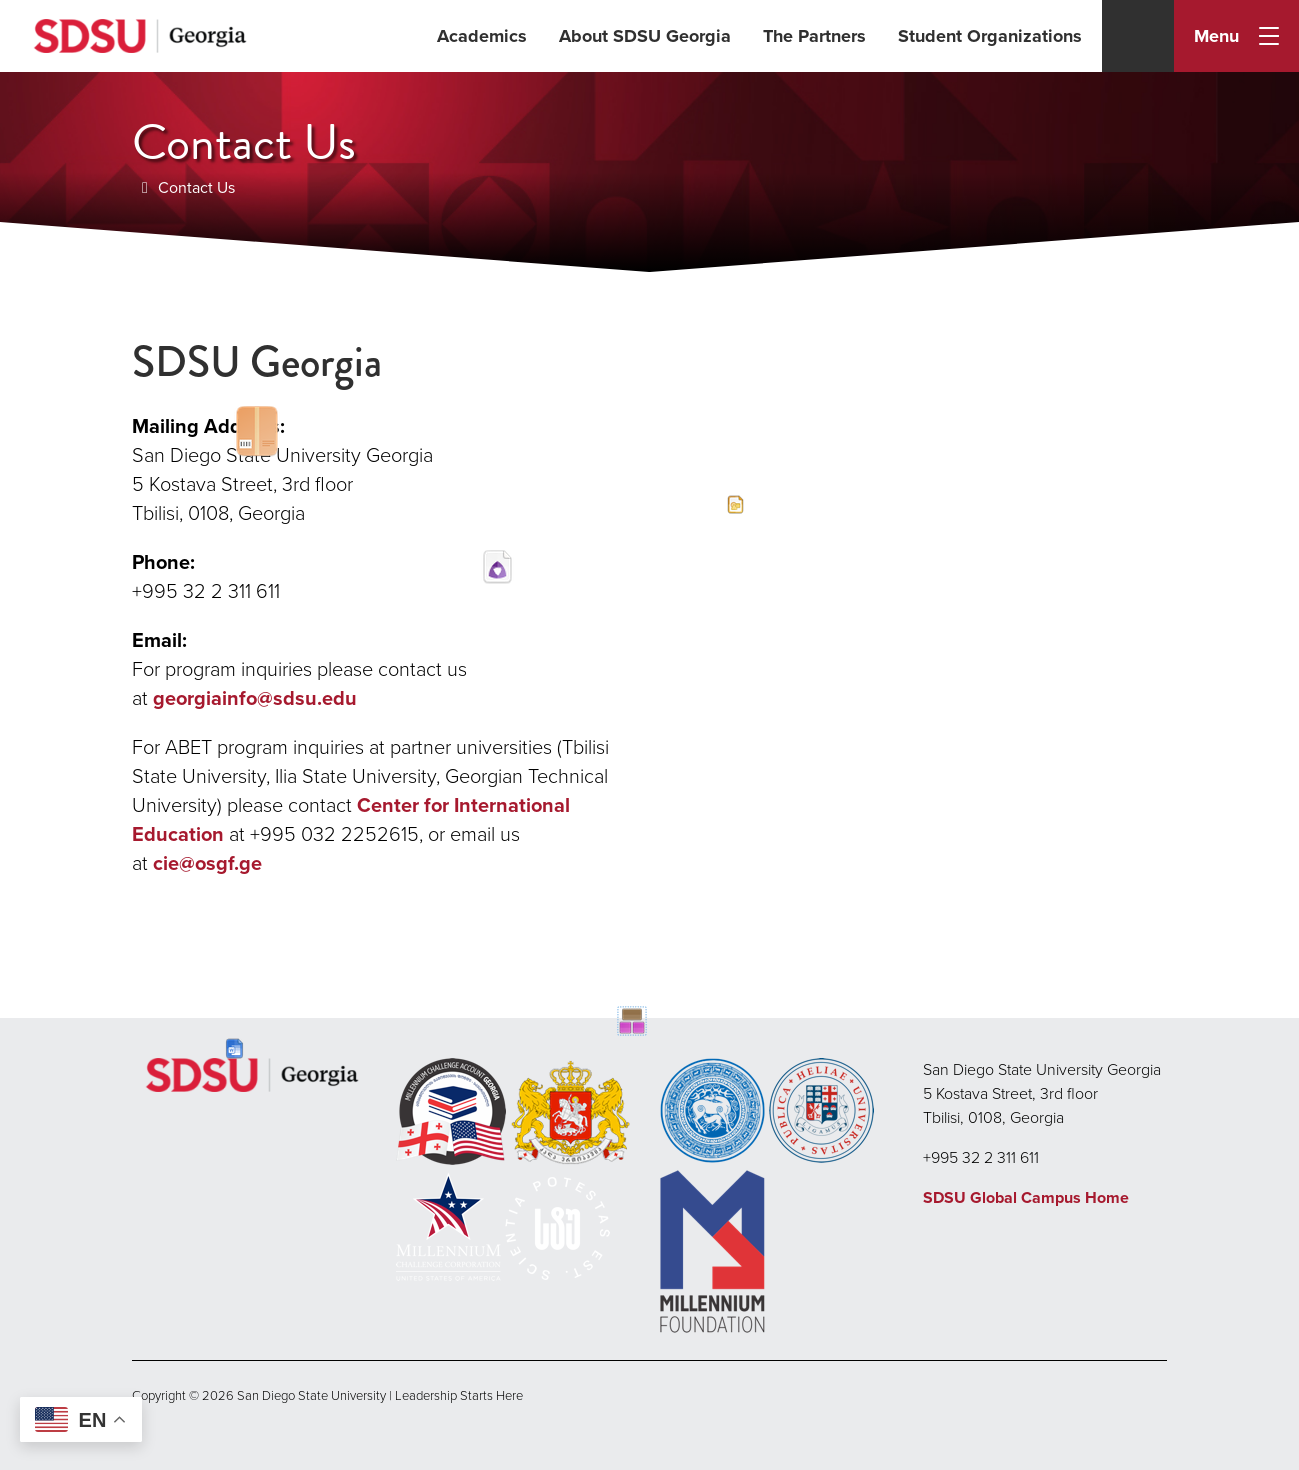 The height and width of the screenshot is (1470, 1299). What do you see at coordinates (257, 431) in the screenshot?
I see `compressed archive file type indicator` at bounding box center [257, 431].